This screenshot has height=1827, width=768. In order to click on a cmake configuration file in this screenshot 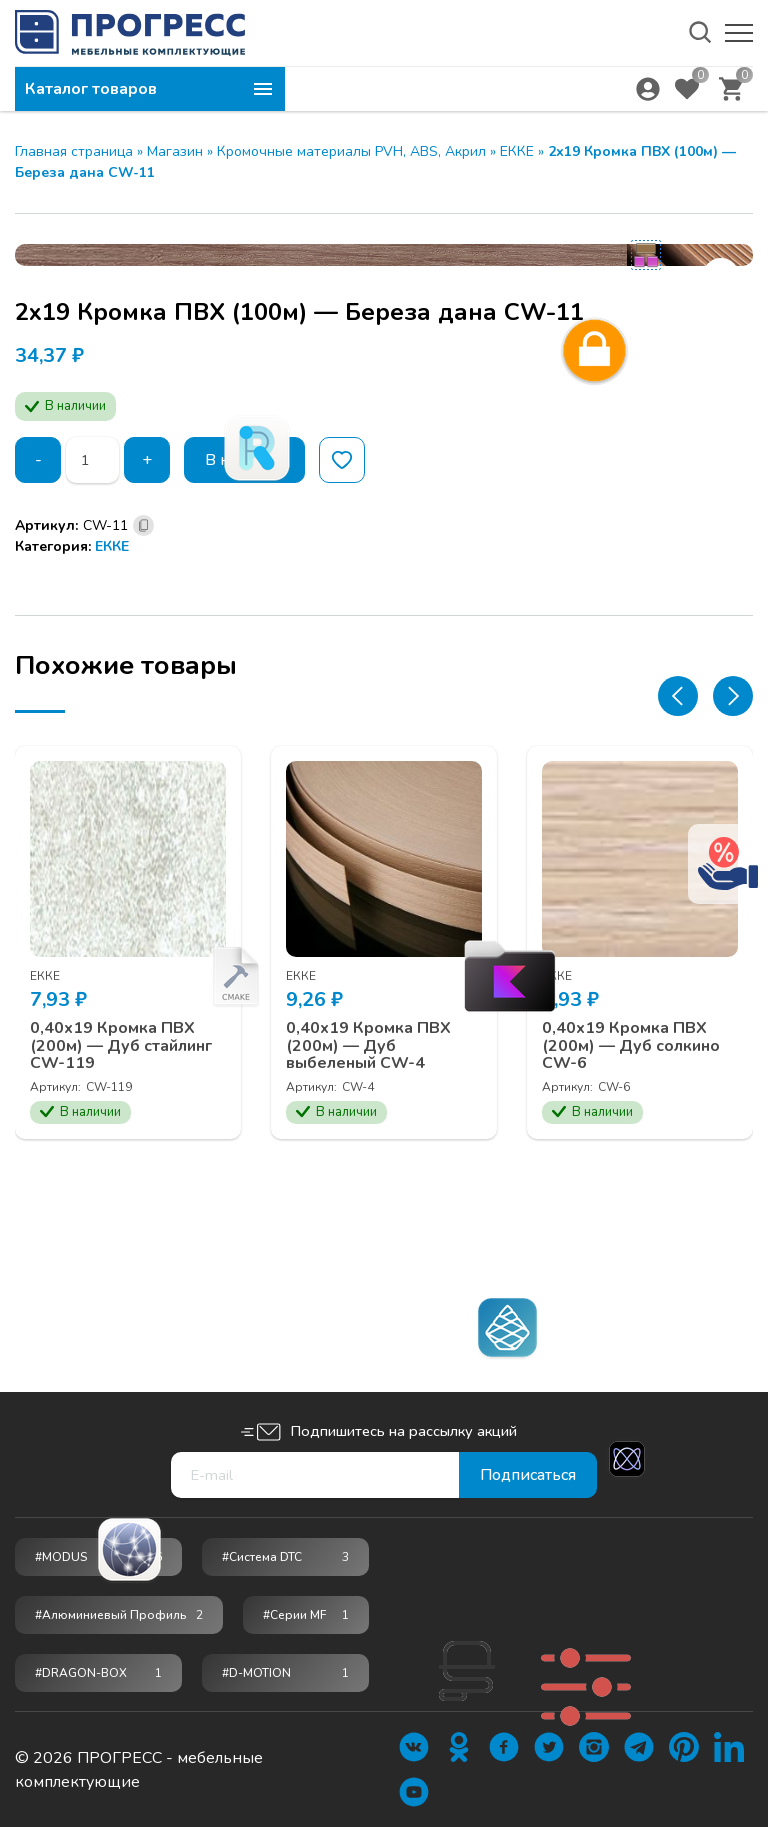, I will do `click(236, 977)`.